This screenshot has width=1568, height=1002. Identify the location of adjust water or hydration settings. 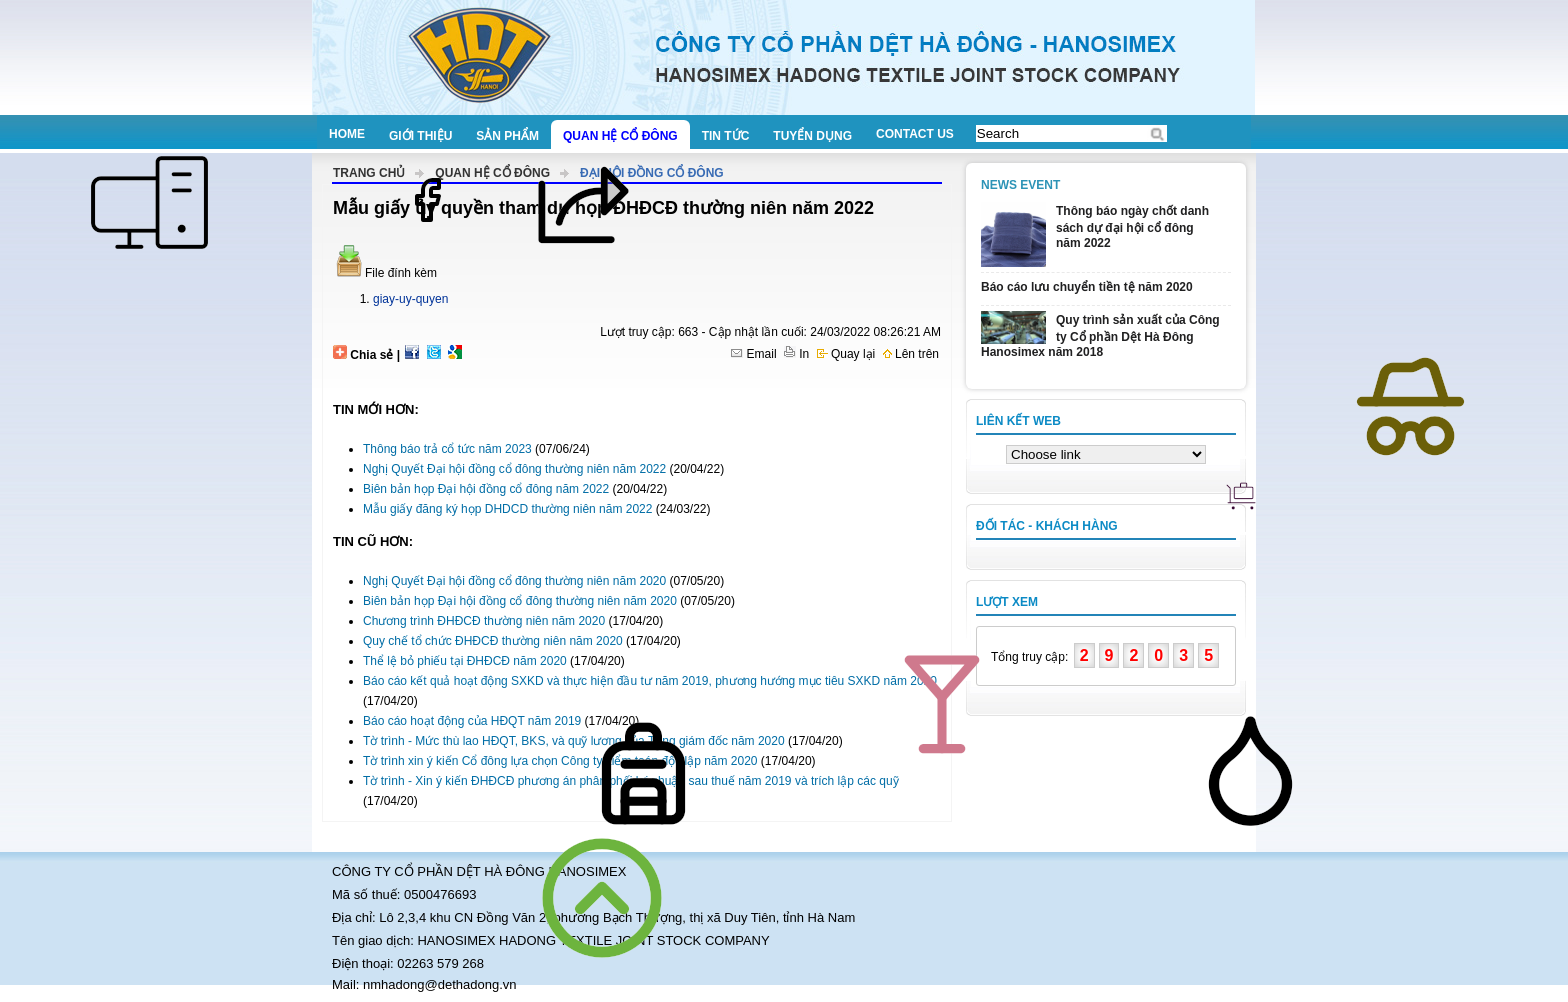
(1250, 768).